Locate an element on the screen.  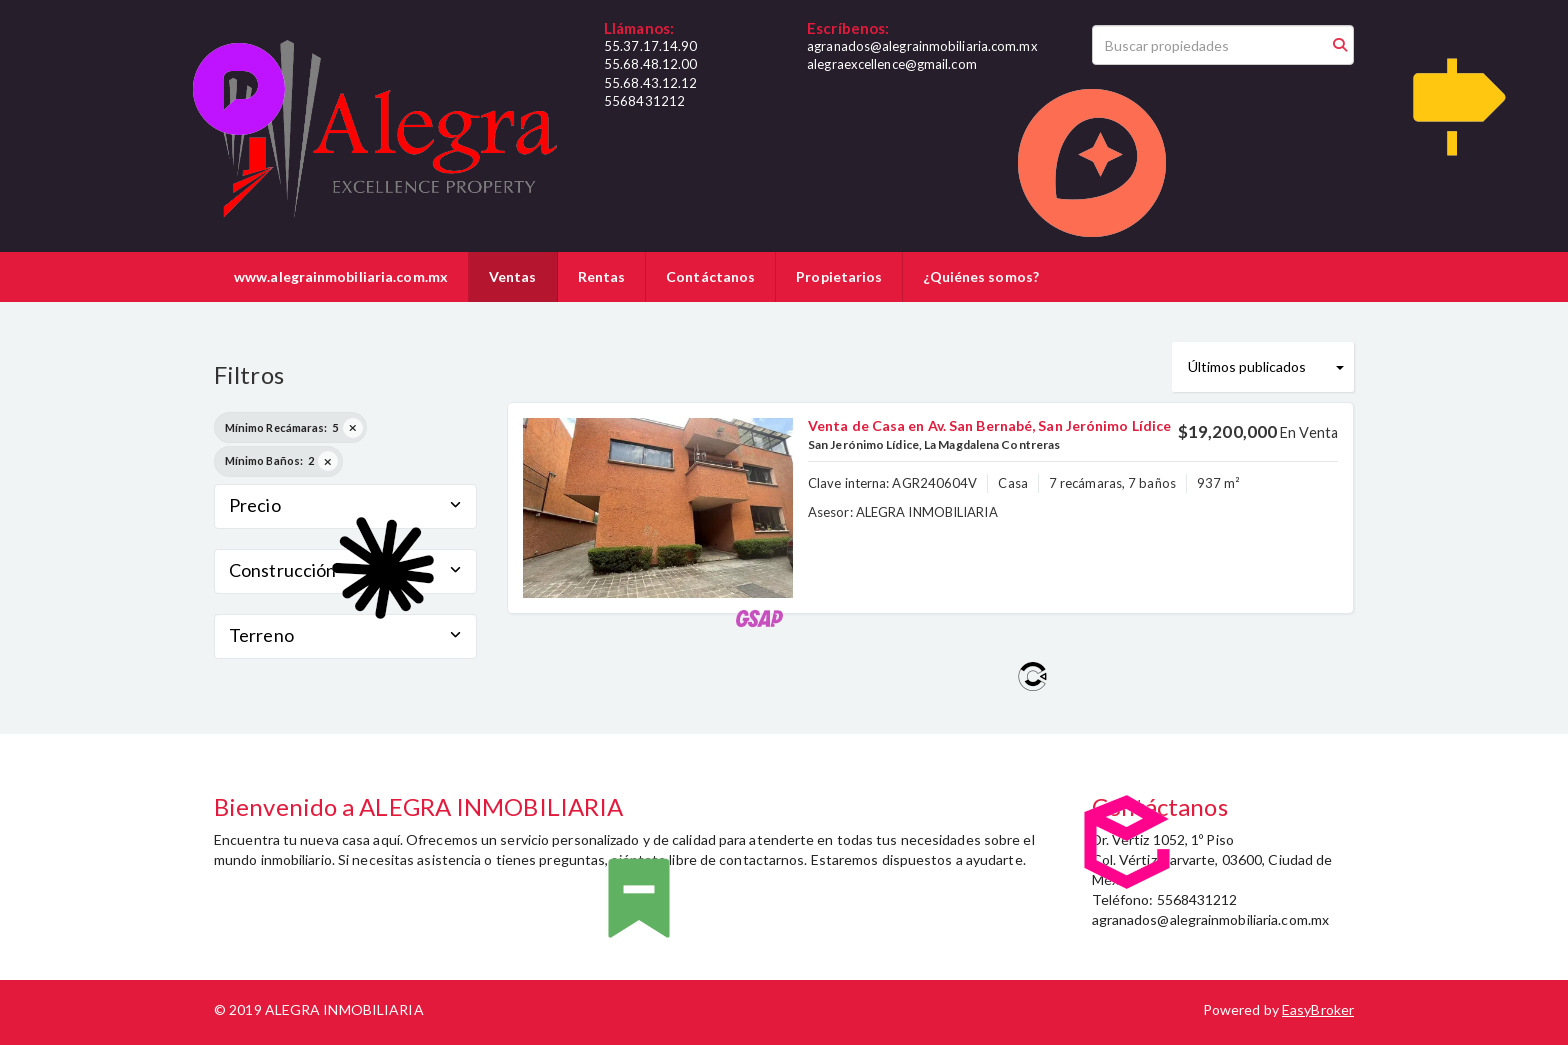
open the Pixelfed app is located at coordinates (239, 89).